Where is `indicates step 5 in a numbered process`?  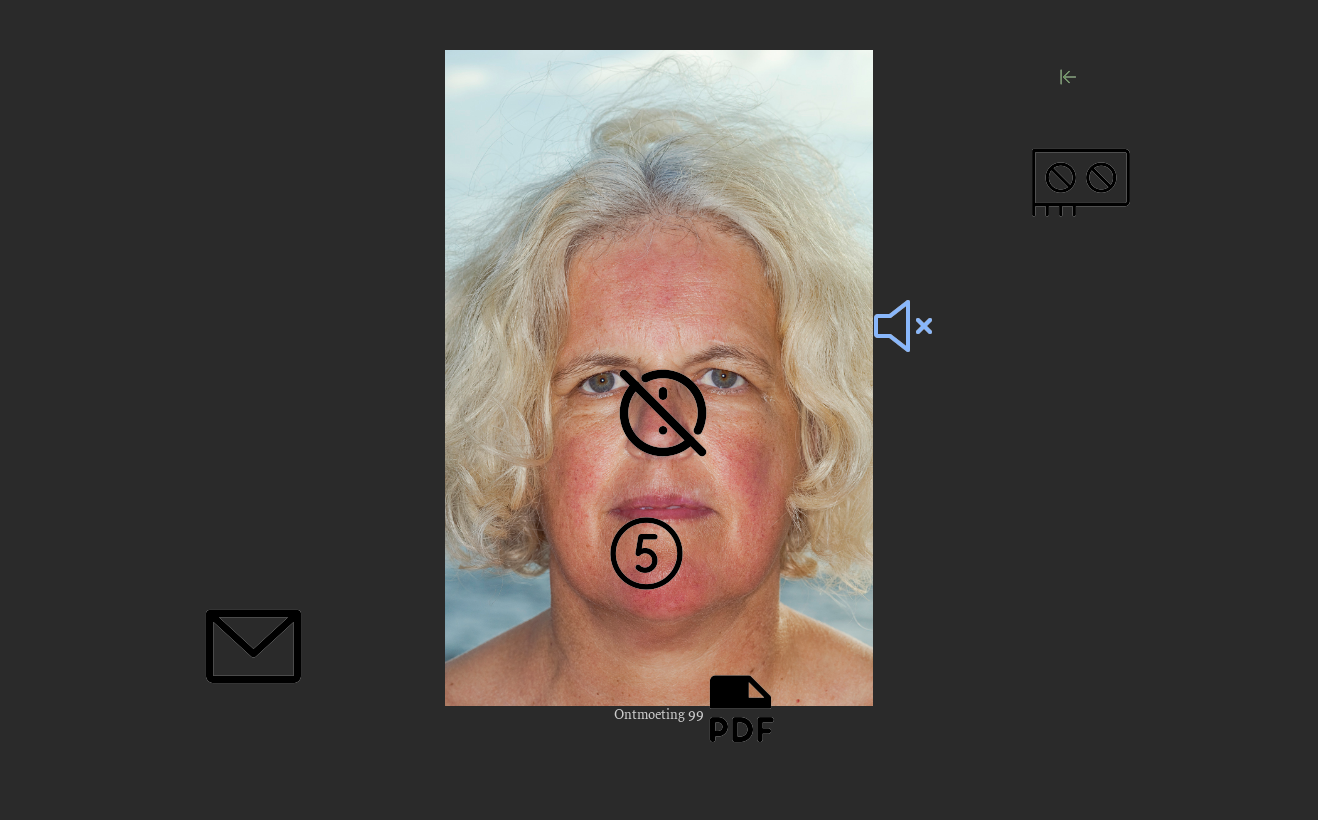
indicates step 5 in a numbered process is located at coordinates (646, 553).